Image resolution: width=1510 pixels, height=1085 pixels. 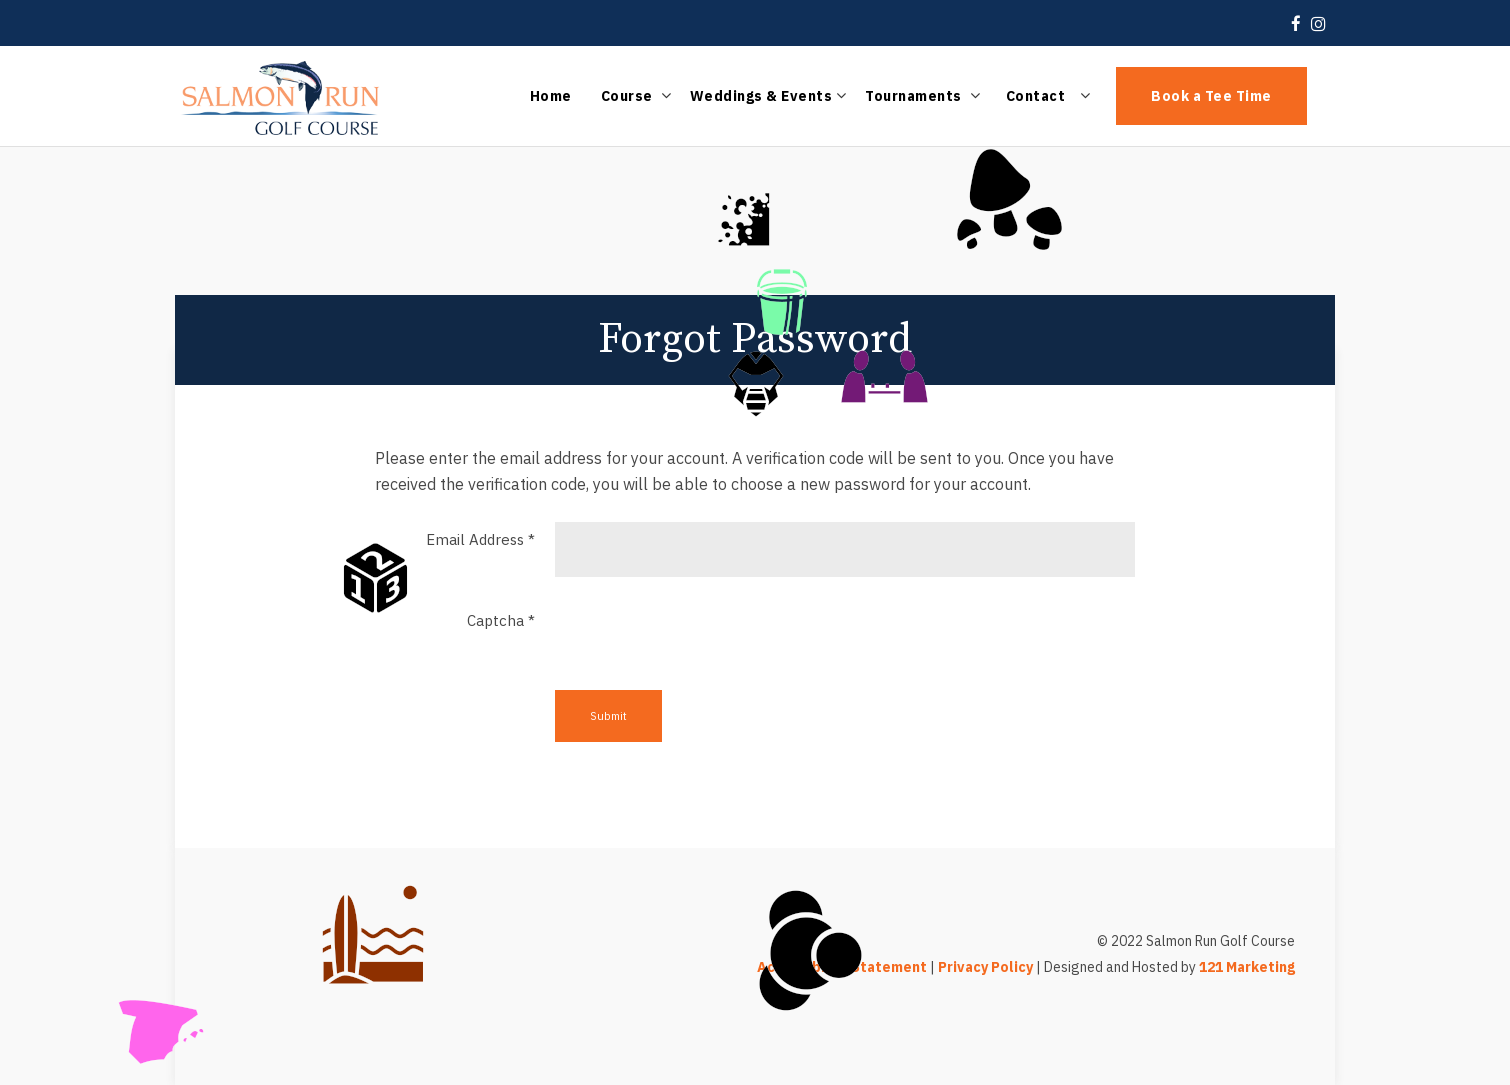 I want to click on select spain as your country or region, so click(x=161, y=1032).